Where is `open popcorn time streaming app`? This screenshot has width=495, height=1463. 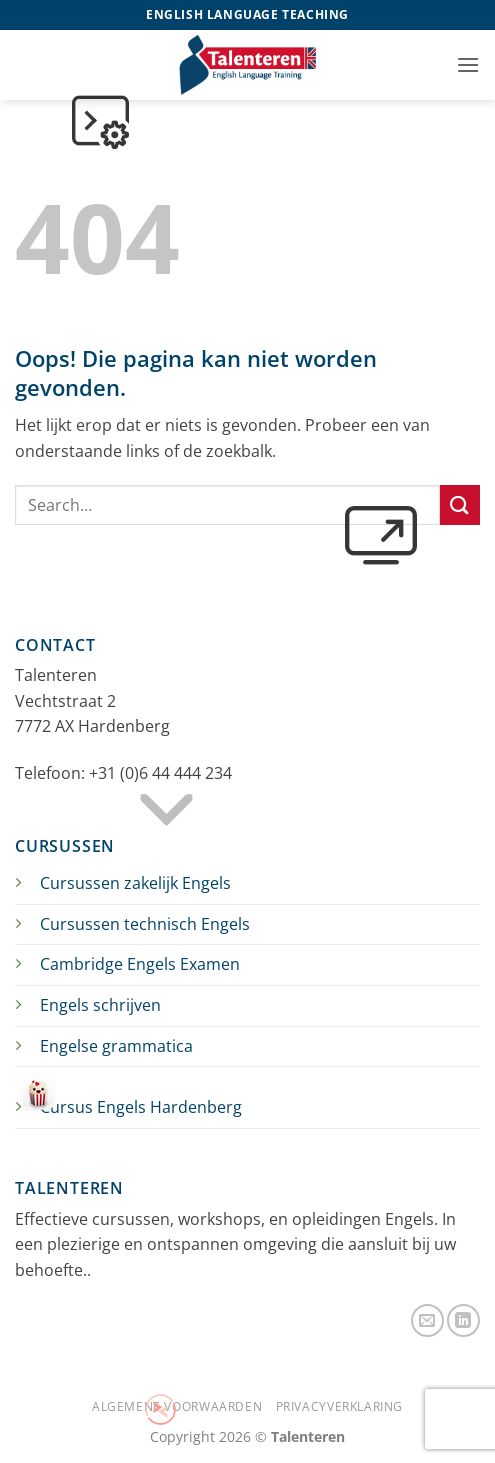 open popcorn time streaming app is located at coordinates (38, 1093).